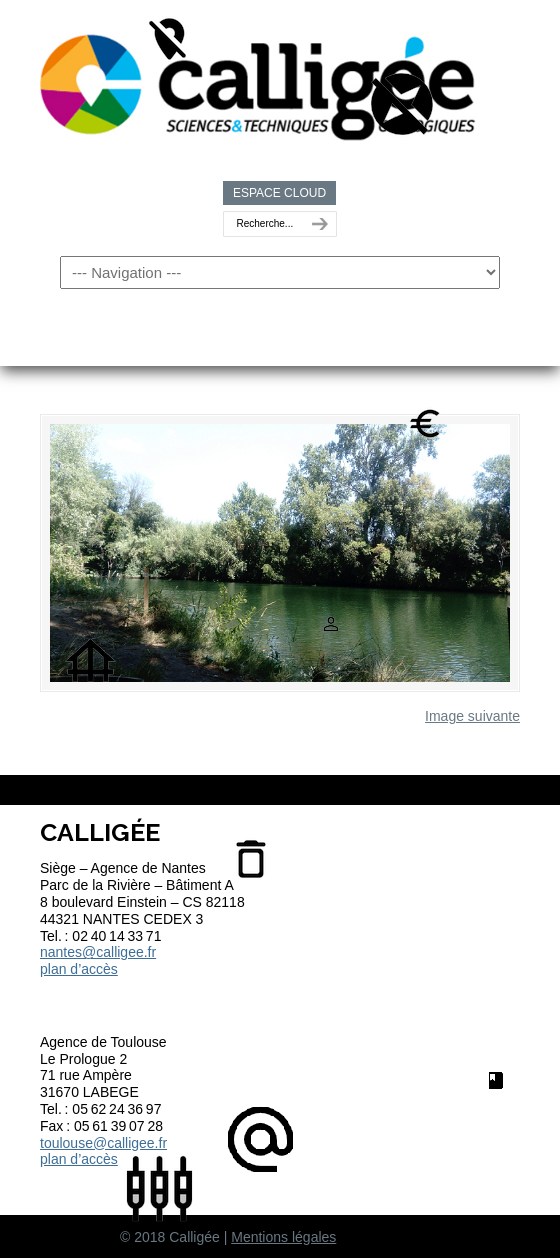 Image resolution: width=560 pixels, height=1258 pixels. What do you see at coordinates (402, 104) in the screenshot?
I see `disable compass or navigation mode` at bounding box center [402, 104].